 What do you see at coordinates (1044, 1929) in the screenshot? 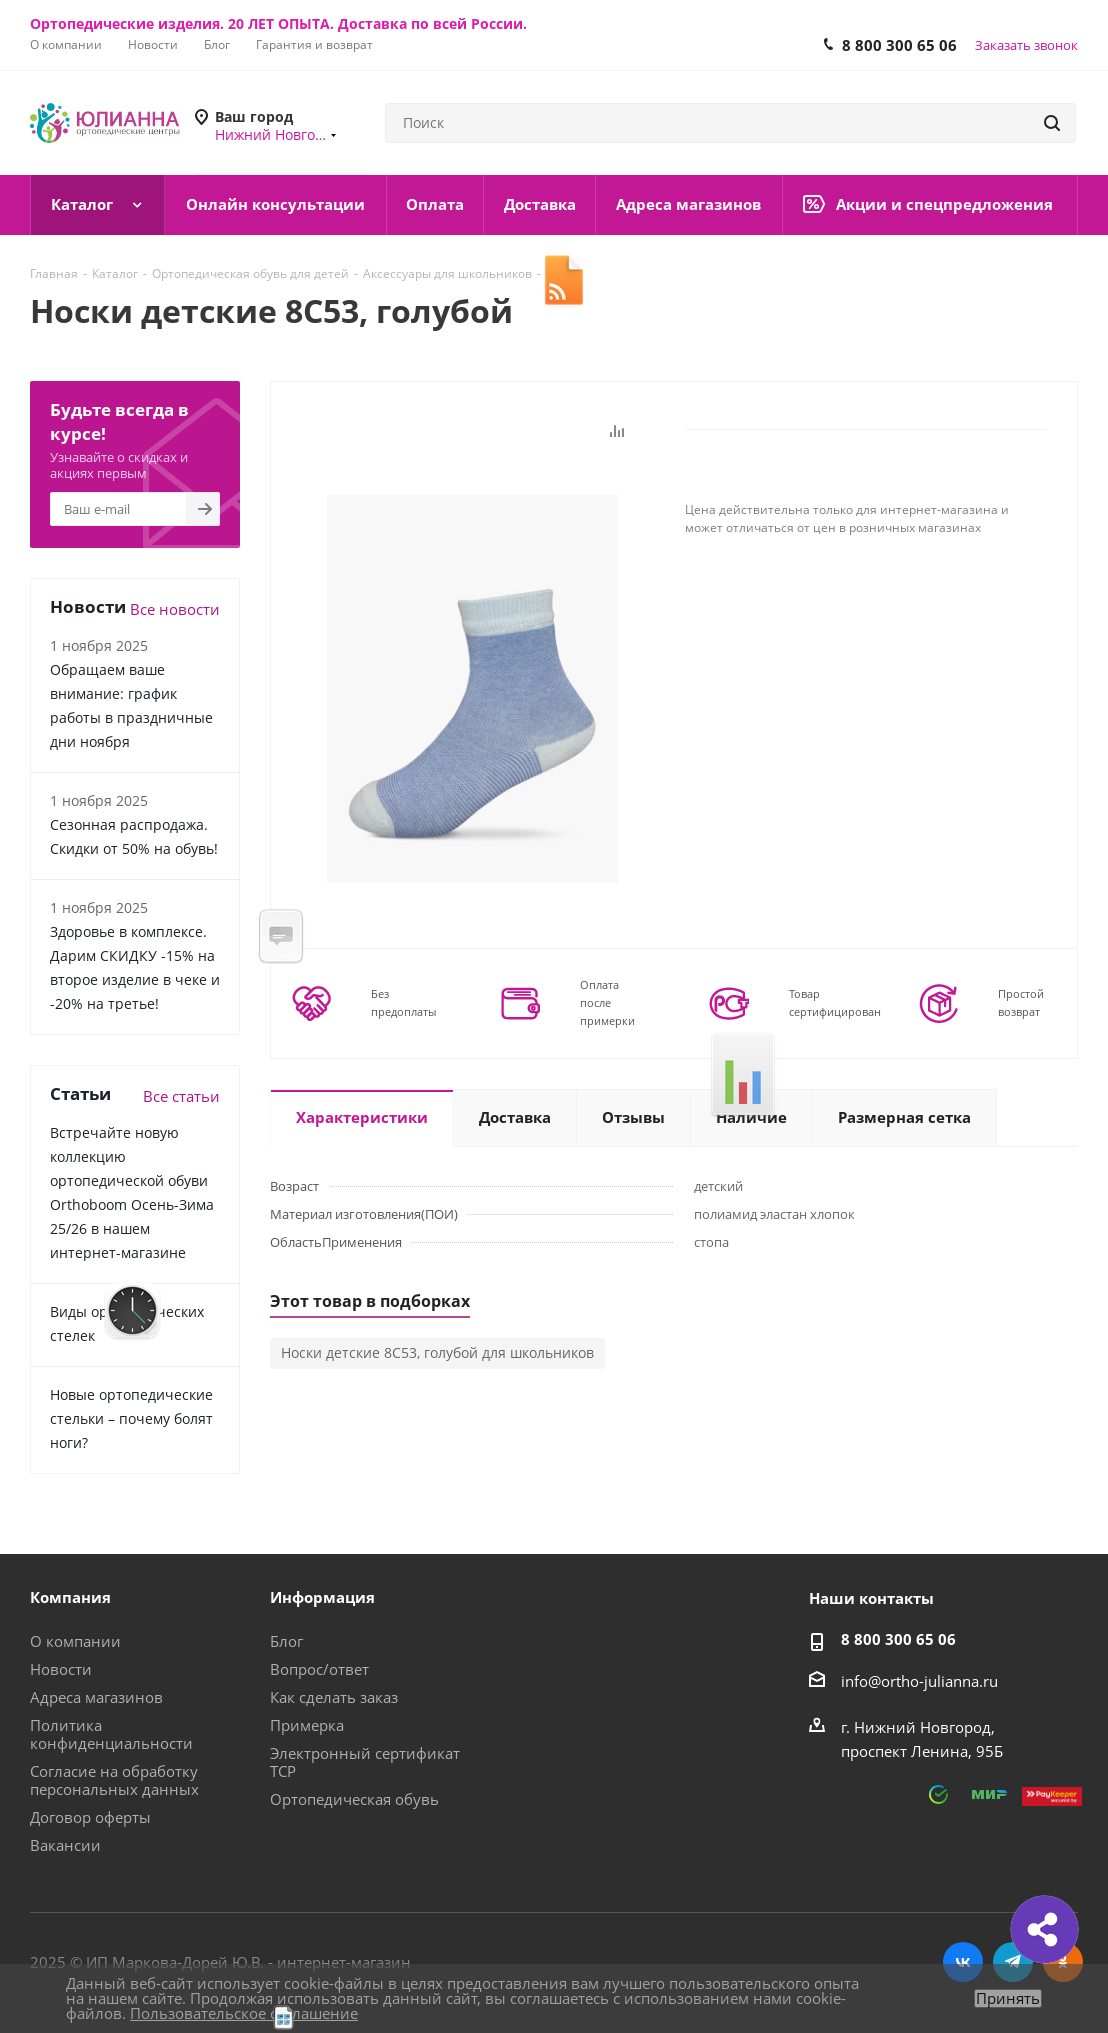
I see `indicates a shared file or folder` at bounding box center [1044, 1929].